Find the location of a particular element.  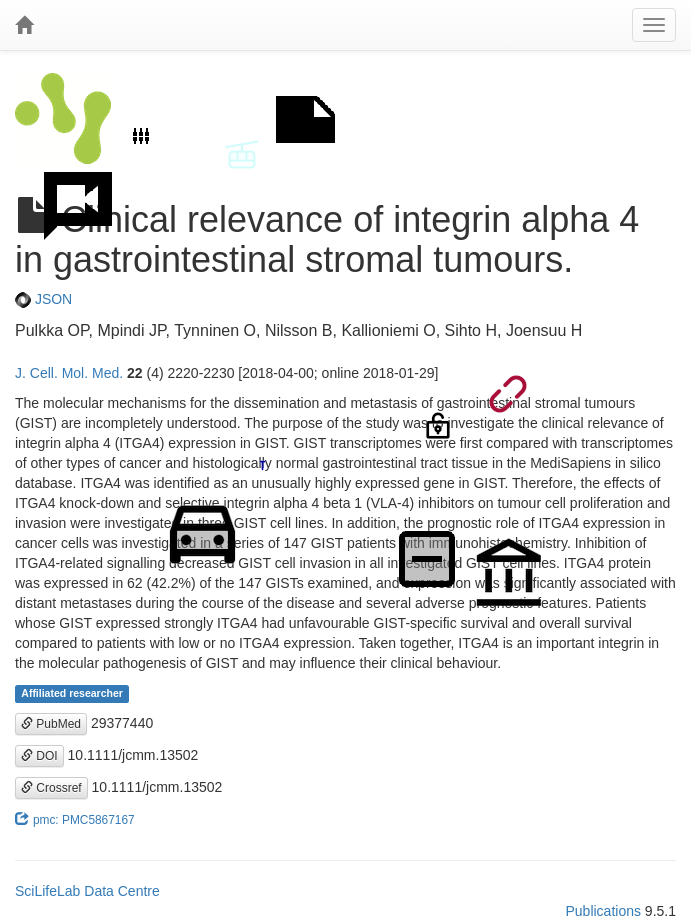

unlink or disconnect a URL is located at coordinates (508, 394).